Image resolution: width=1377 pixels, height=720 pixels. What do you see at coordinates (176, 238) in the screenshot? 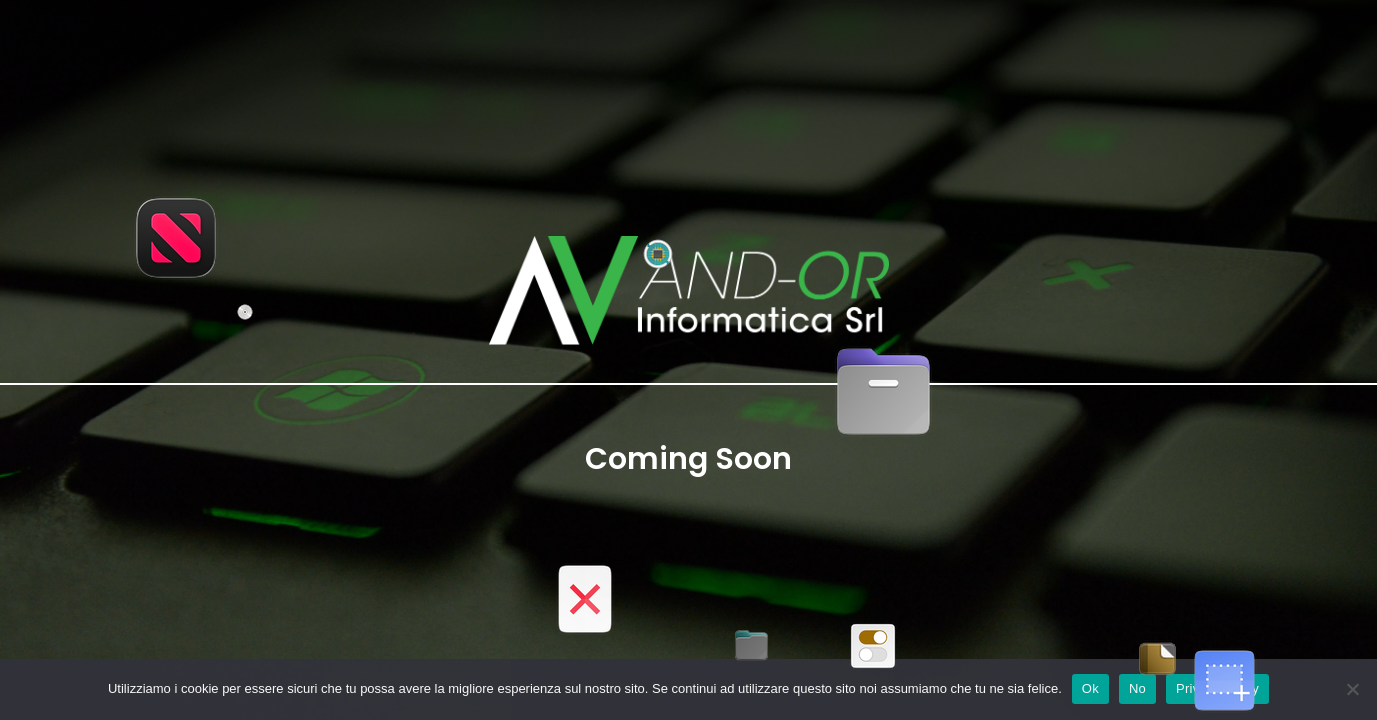
I see `open the Apple News app` at bounding box center [176, 238].